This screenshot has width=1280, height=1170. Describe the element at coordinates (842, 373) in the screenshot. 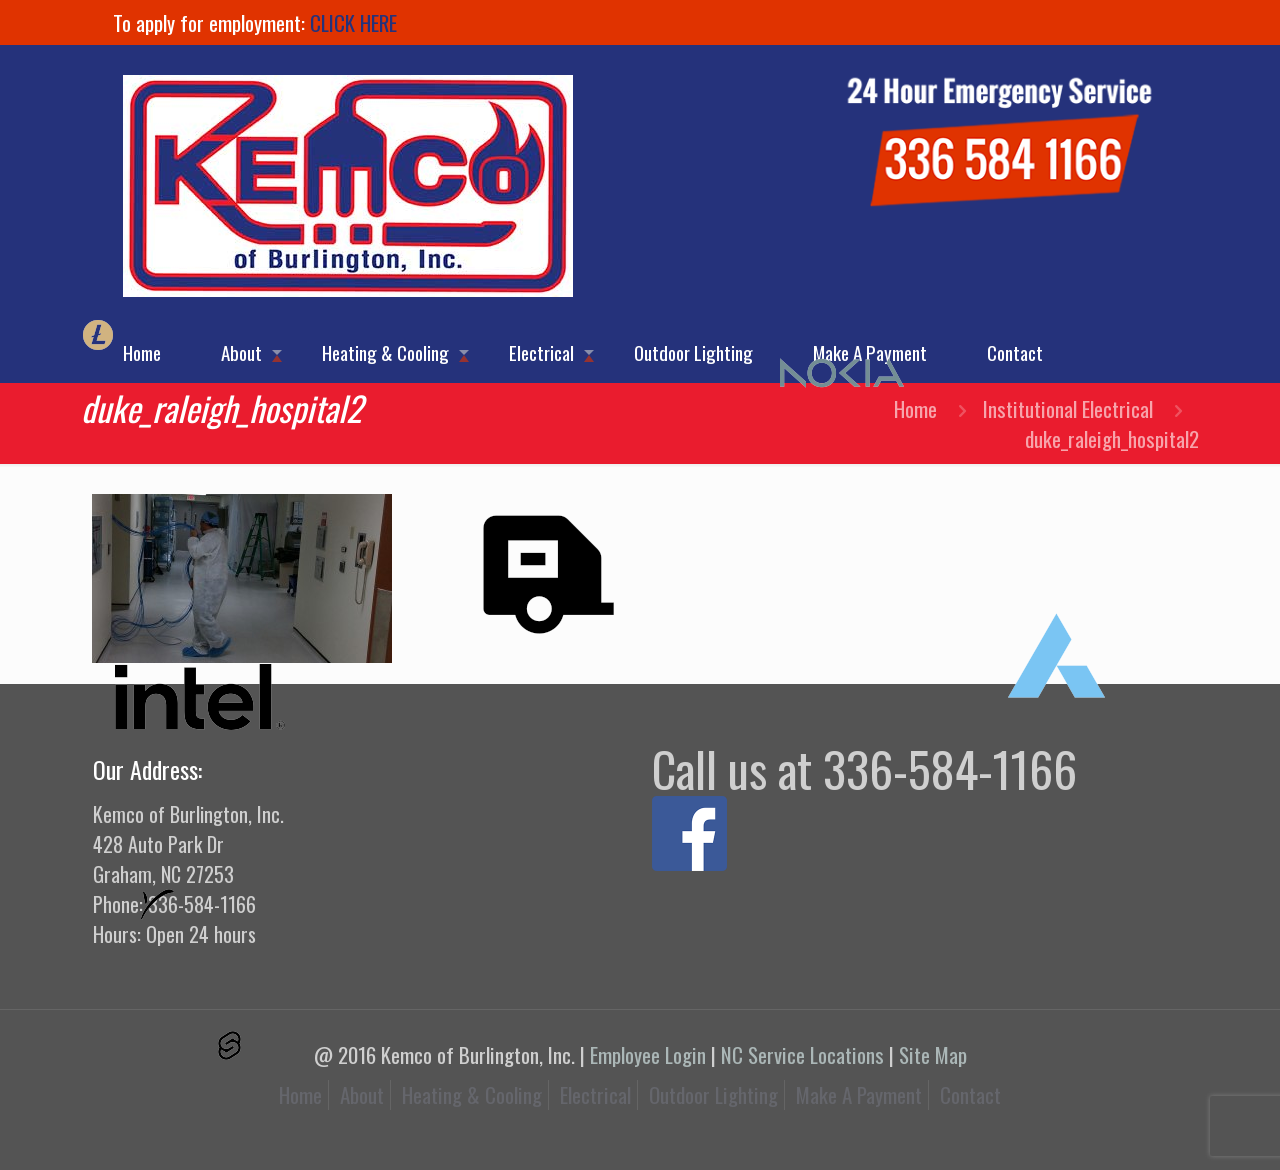

I see `Nokia brand logo` at that location.